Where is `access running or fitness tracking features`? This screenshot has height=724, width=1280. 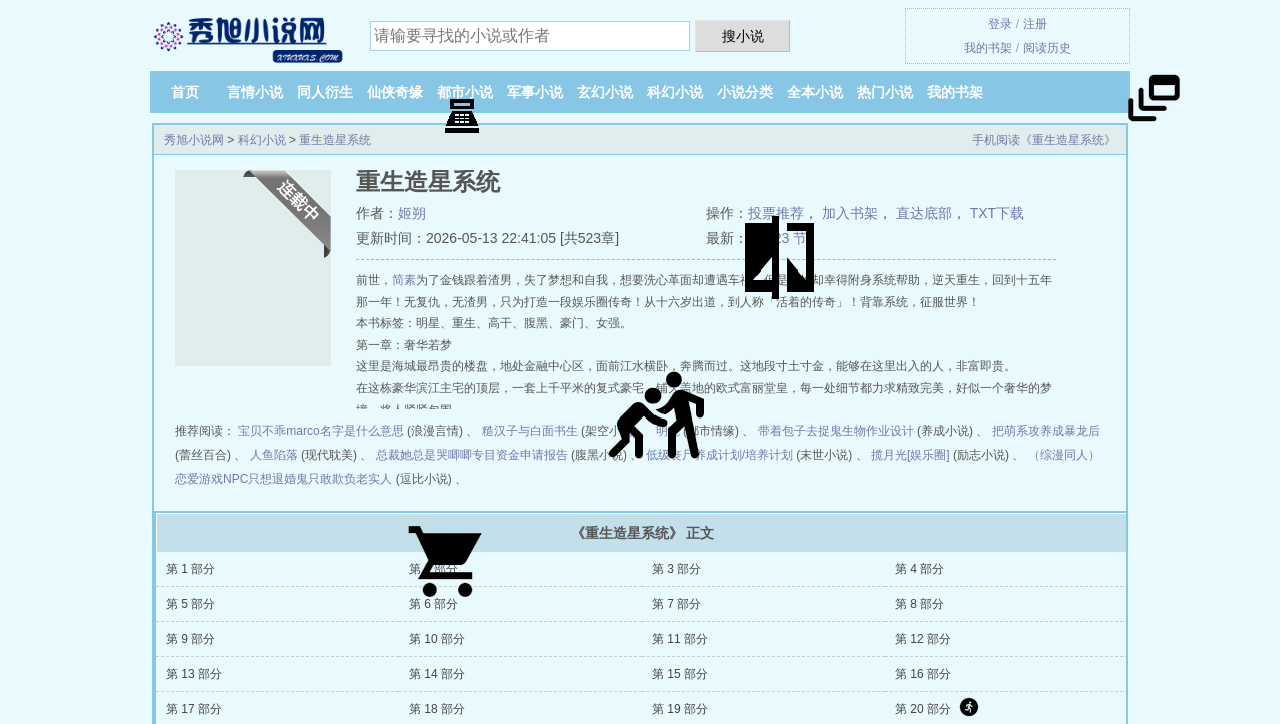 access running or fitness tracking features is located at coordinates (969, 707).